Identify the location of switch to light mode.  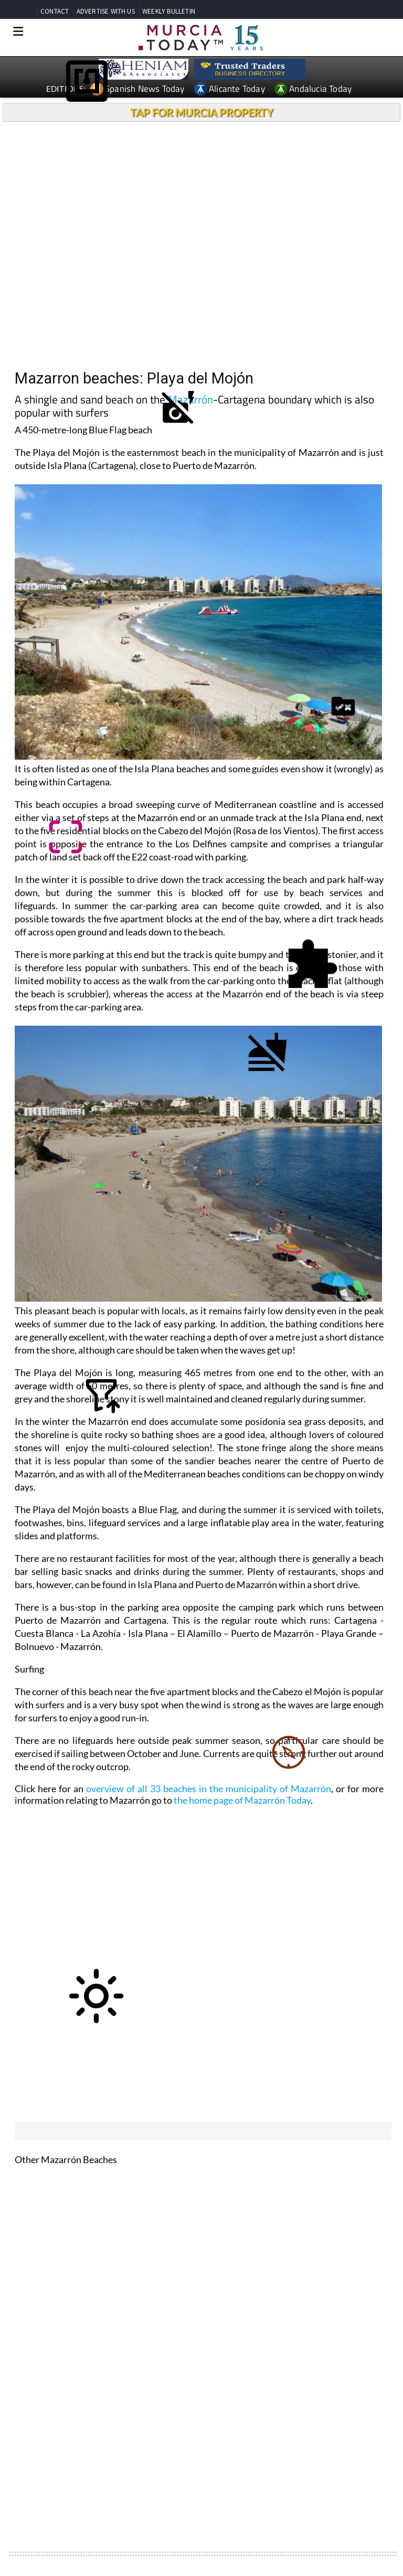
(96, 1996).